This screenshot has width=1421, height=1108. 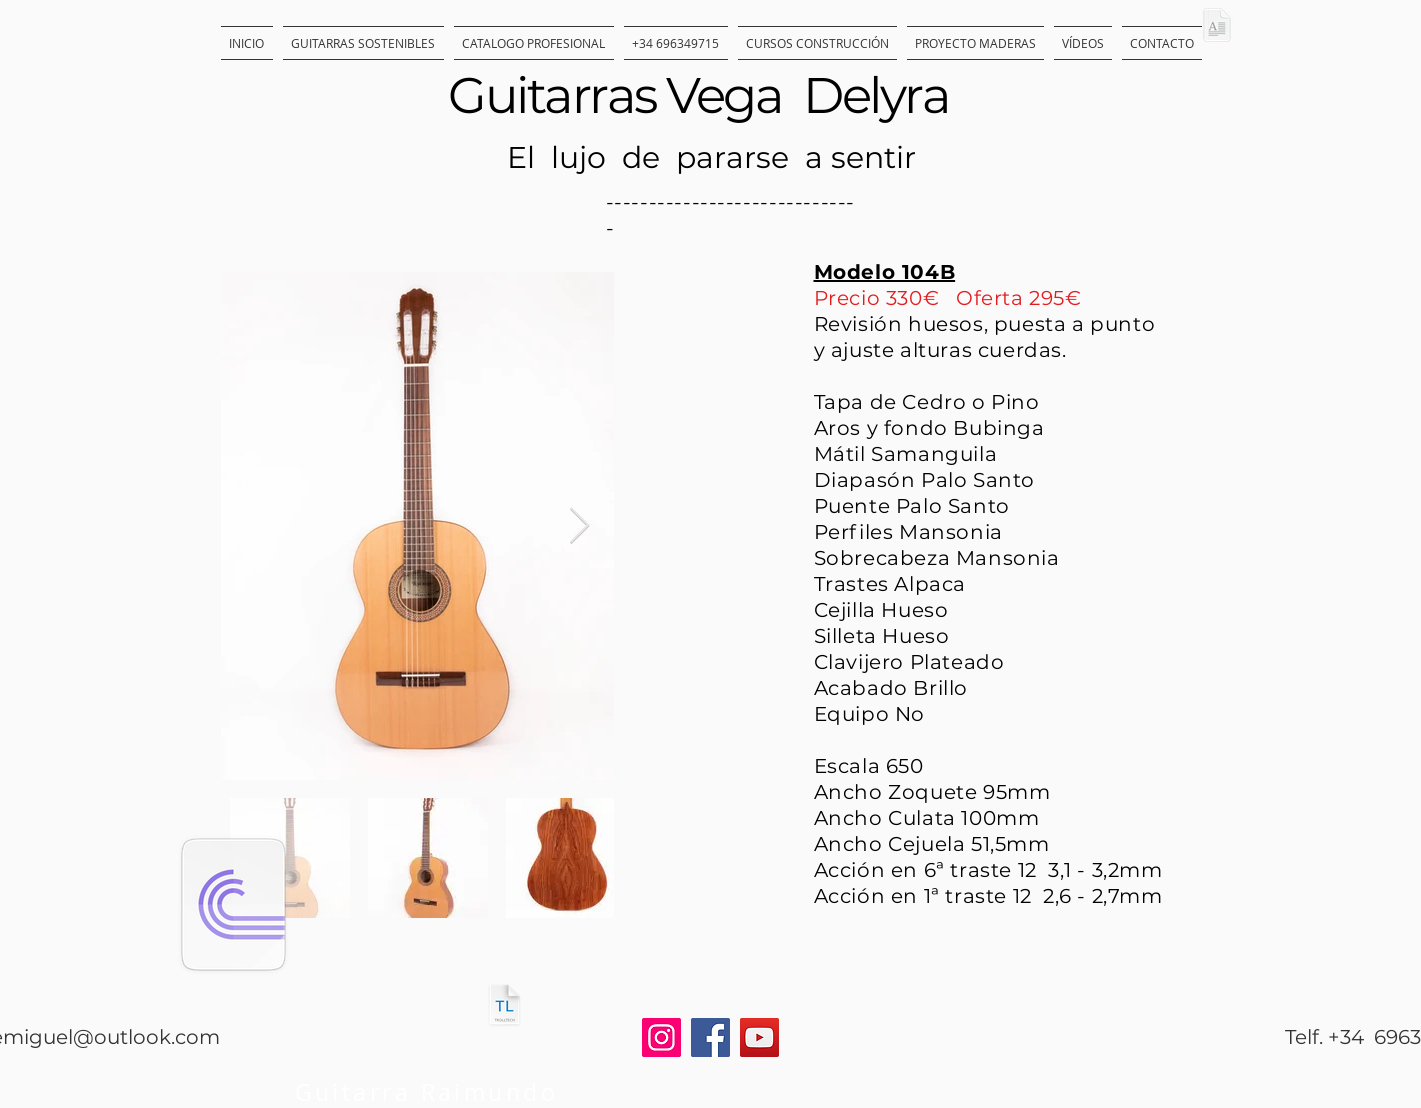 I want to click on a Qt Linguist translation file, so click(x=504, y=1005).